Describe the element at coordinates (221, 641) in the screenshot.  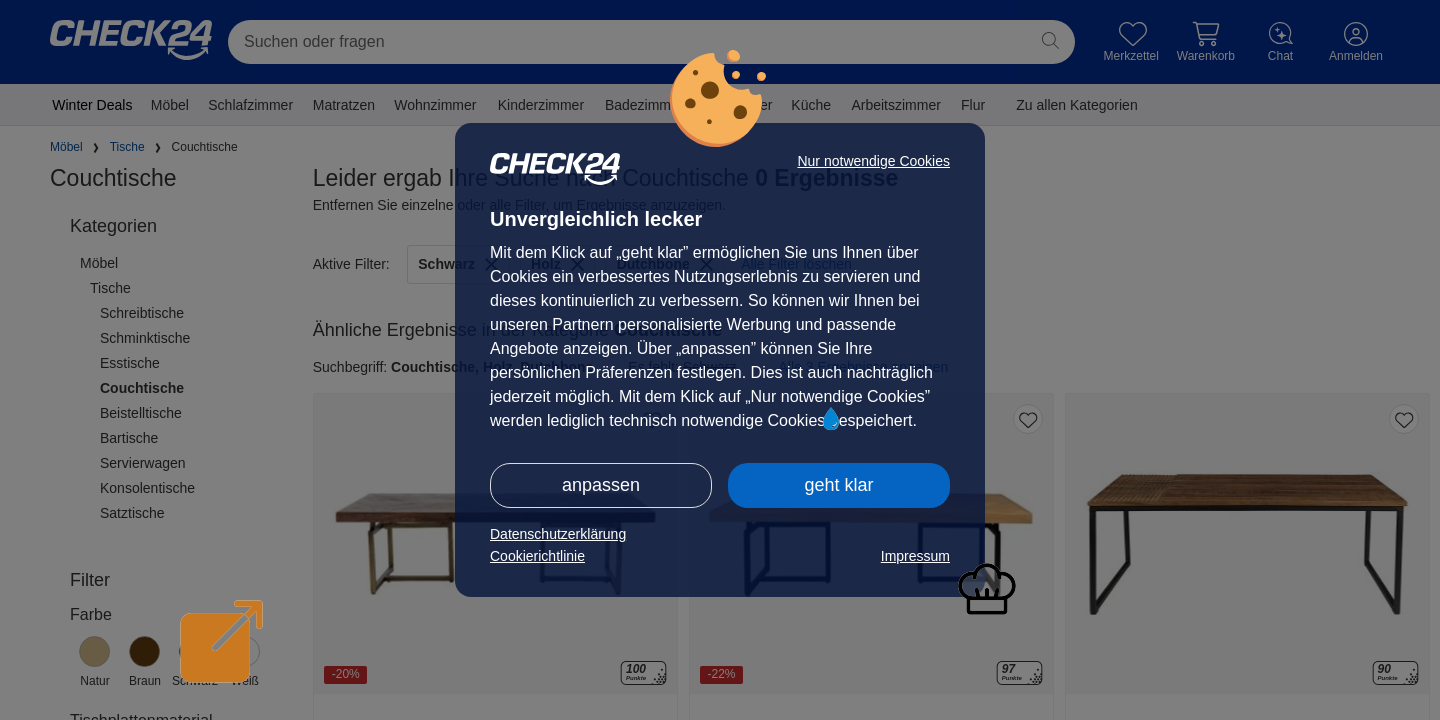
I see `open link in new tab or window` at that location.